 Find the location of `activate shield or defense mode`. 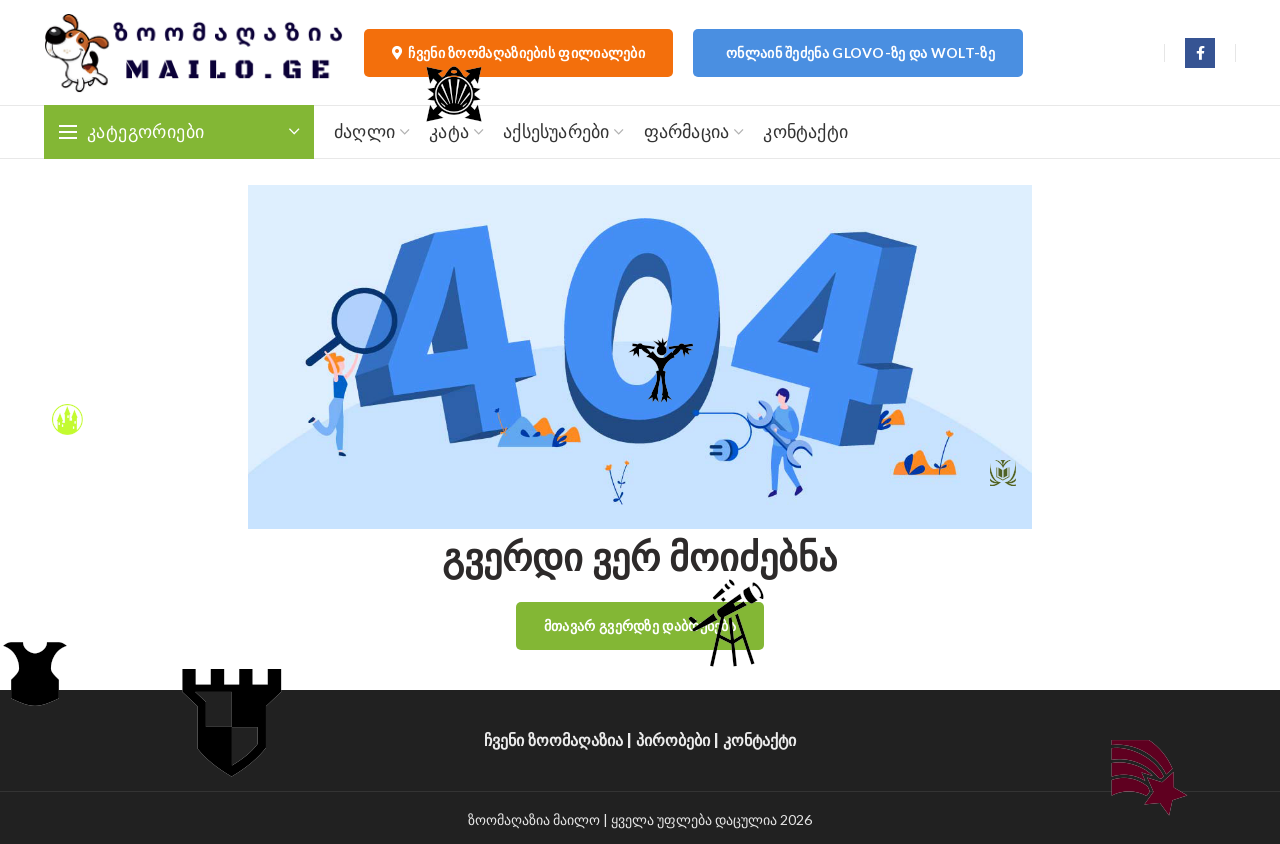

activate shield or defense mode is located at coordinates (230, 723).